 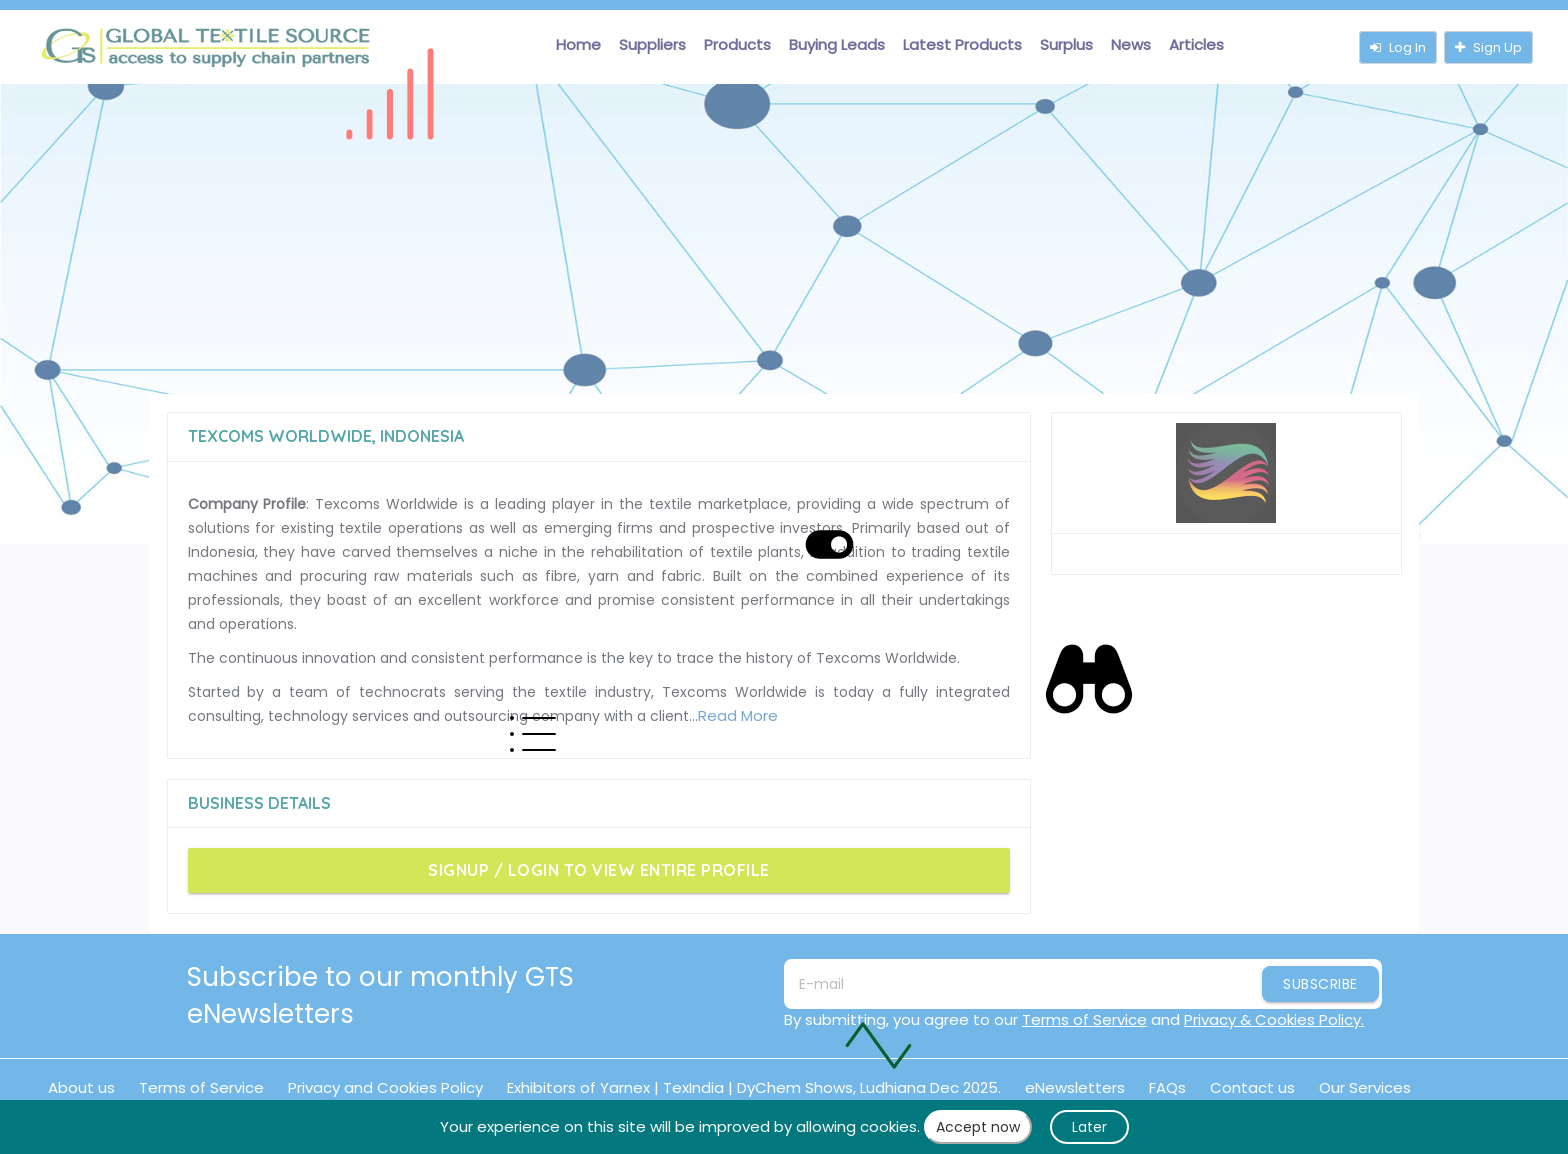 I want to click on view items in list format, so click(x=533, y=734).